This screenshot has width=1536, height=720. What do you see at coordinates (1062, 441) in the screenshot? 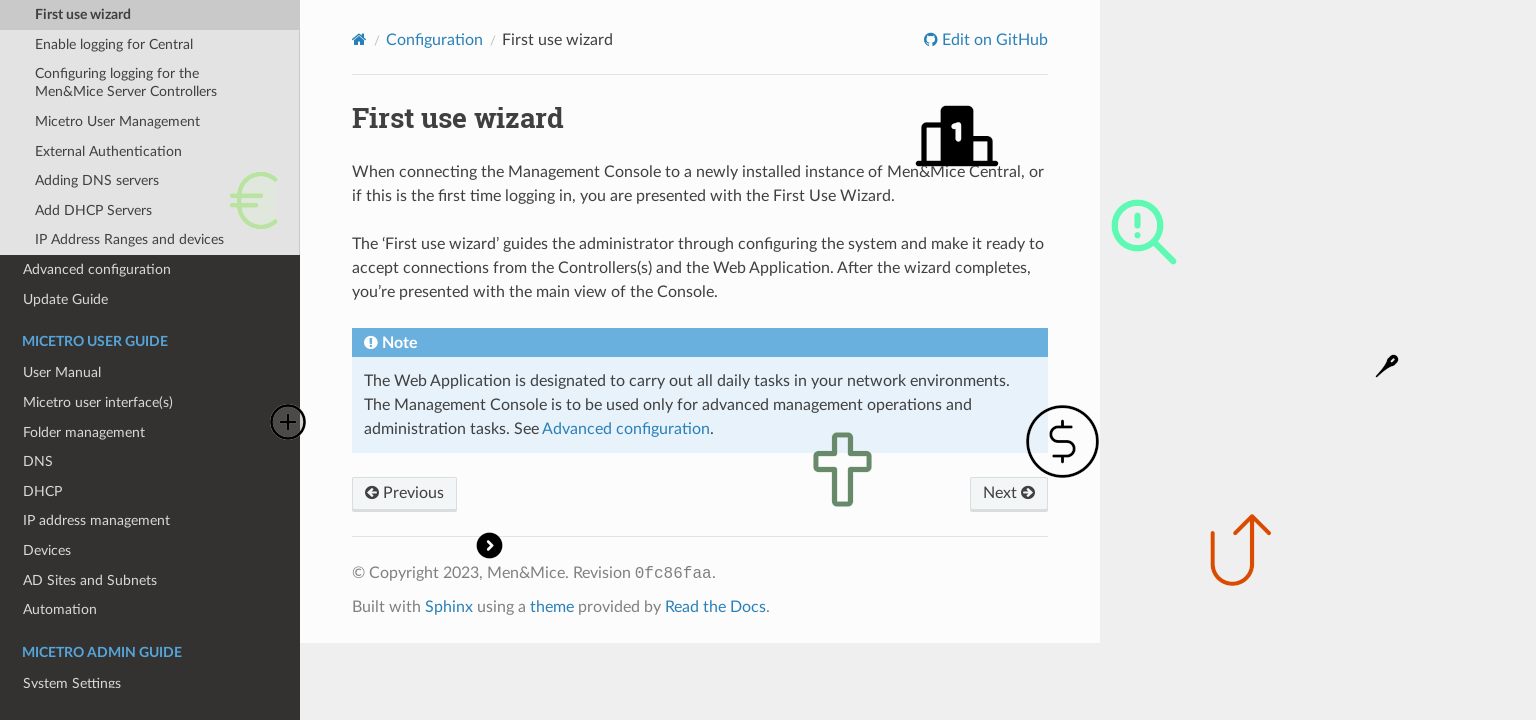
I see `view account balance or financial summary` at bounding box center [1062, 441].